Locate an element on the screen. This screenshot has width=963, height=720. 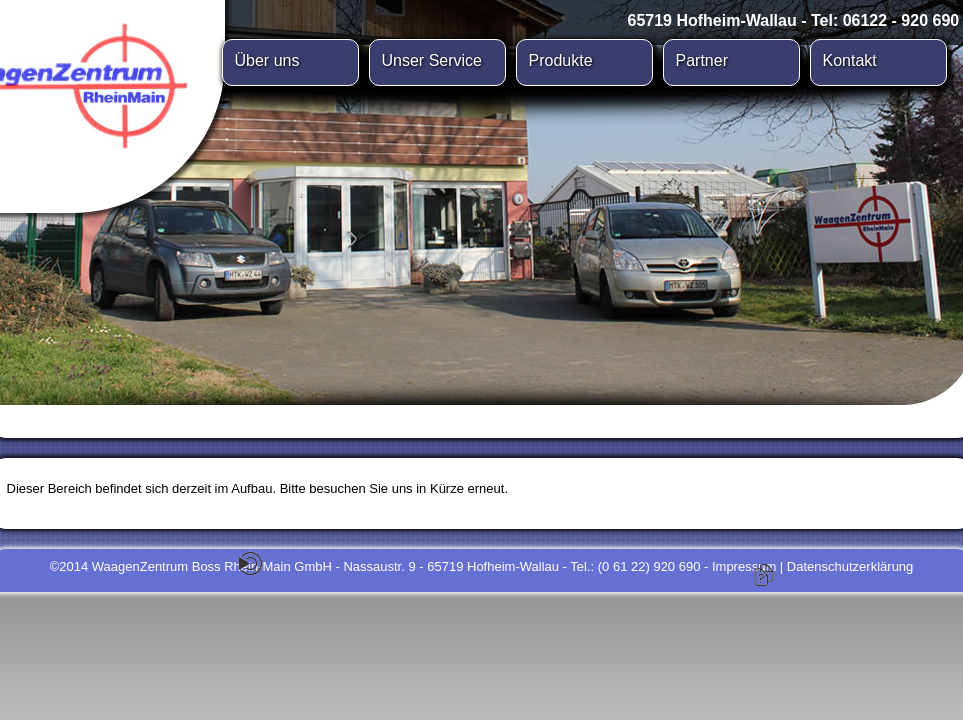
launch mate desktop environment is located at coordinates (250, 563).